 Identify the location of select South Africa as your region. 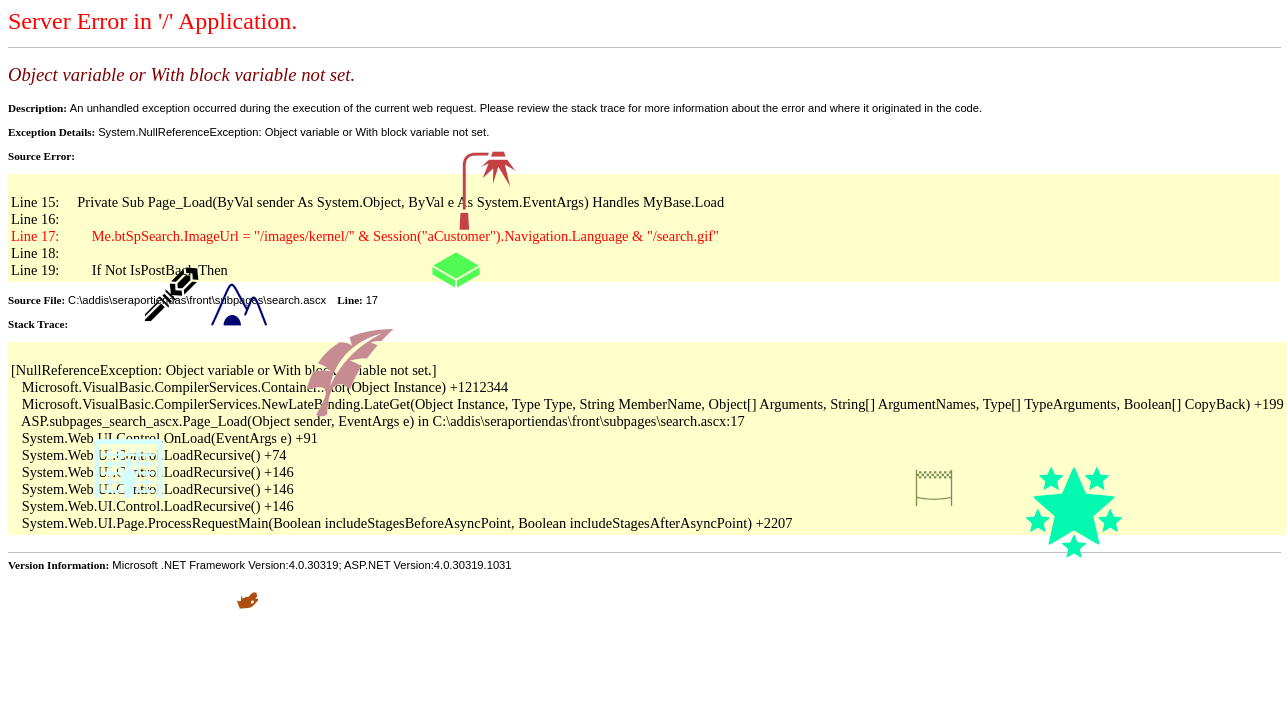
(247, 600).